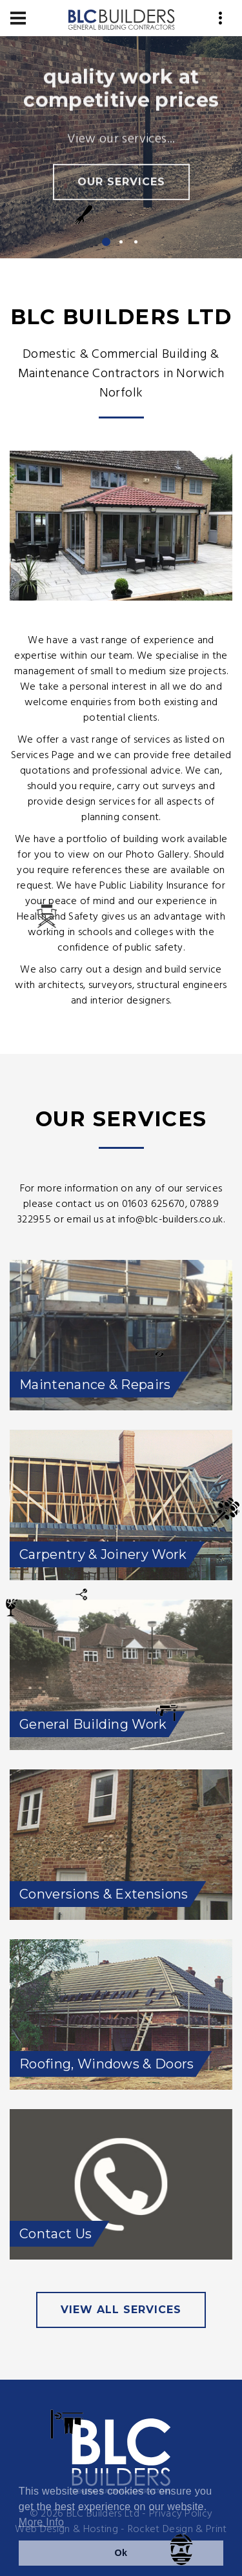 The width and height of the screenshot is (242, 2576). Describe the element at coordinates (81, 1594) in the screenshot. I see `select between multiple options` at that location.